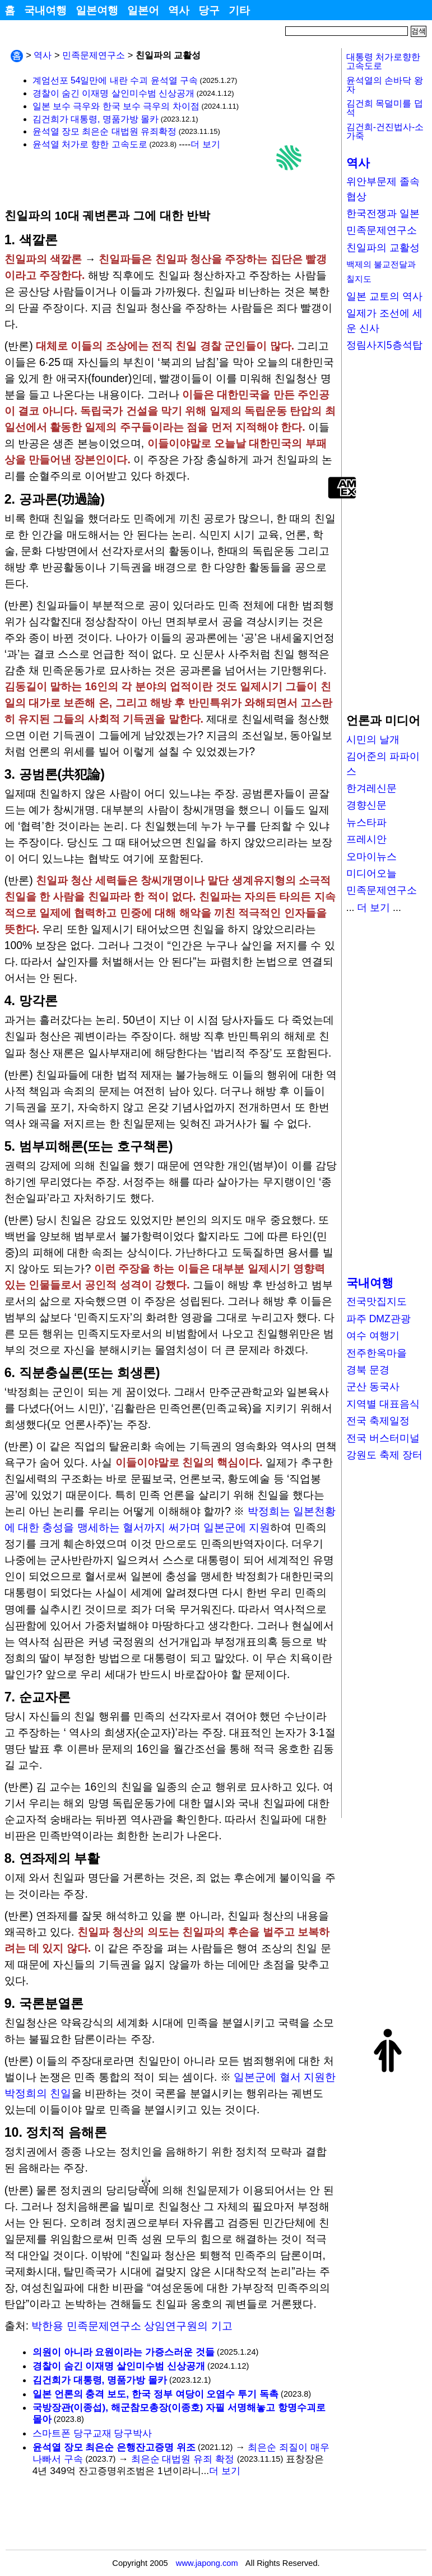 Image resolution: width=432 pixels, height=2576 pixels. Describe the element at coordinates (388, 2050) in the screenshot. I see `indicates a gender-neutral or all-gender restroom` at that location.